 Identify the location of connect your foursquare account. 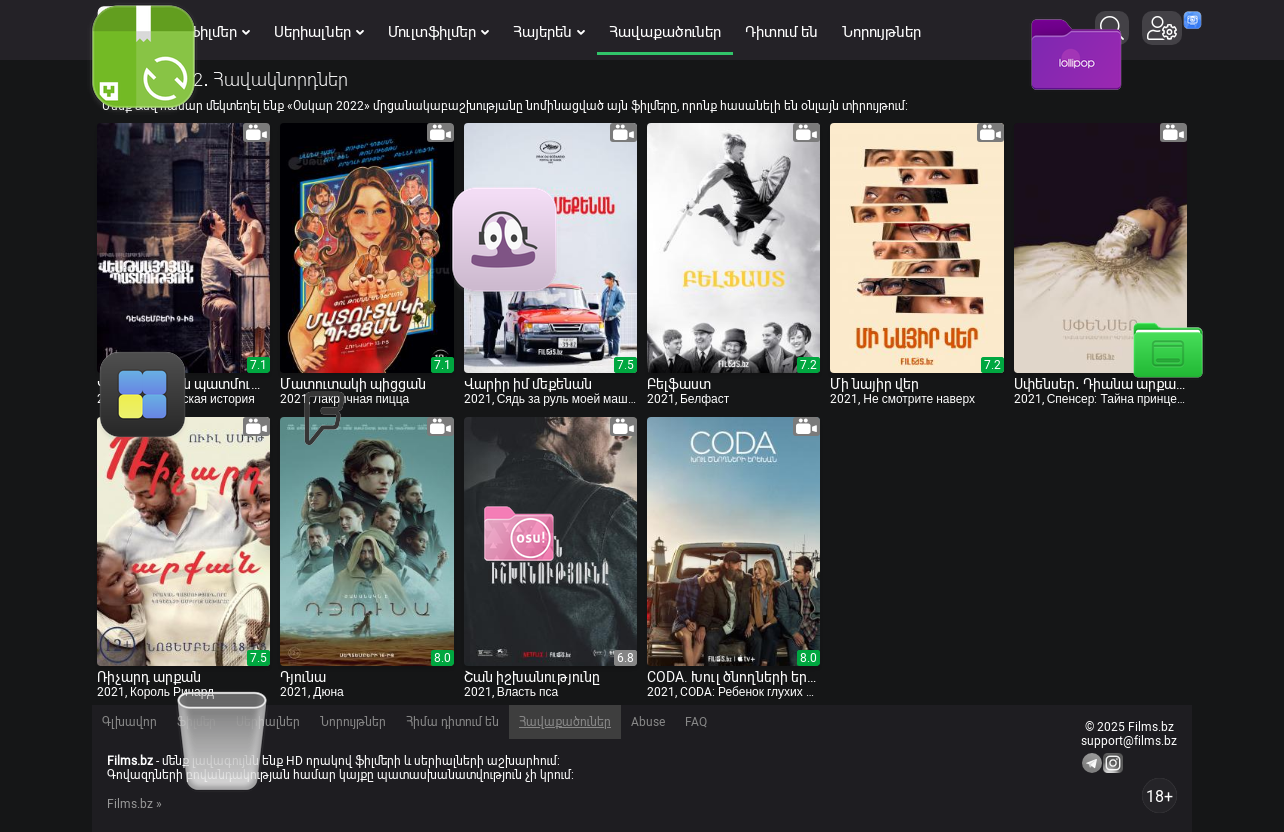
(322, 418).